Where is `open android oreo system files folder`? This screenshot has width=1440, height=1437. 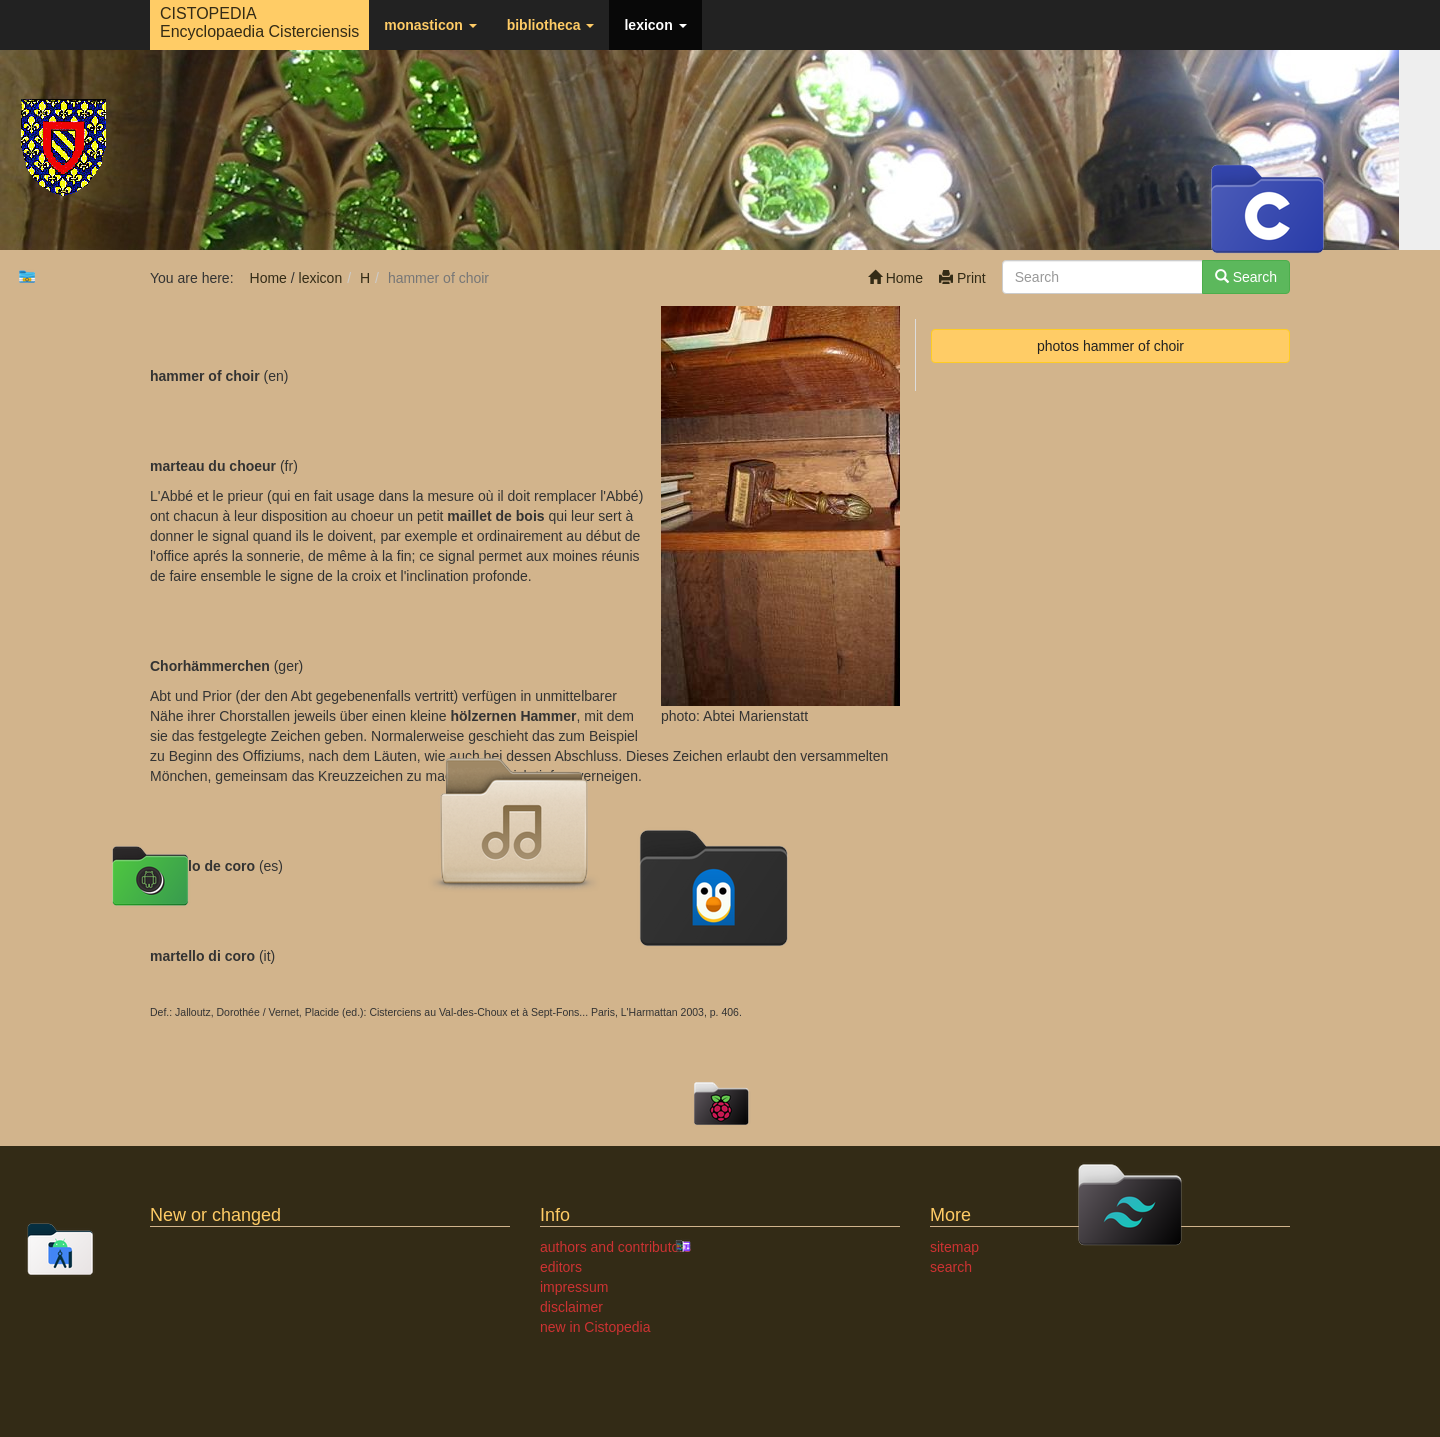 open android oreo system files folder is located at coordinates (150, 878).